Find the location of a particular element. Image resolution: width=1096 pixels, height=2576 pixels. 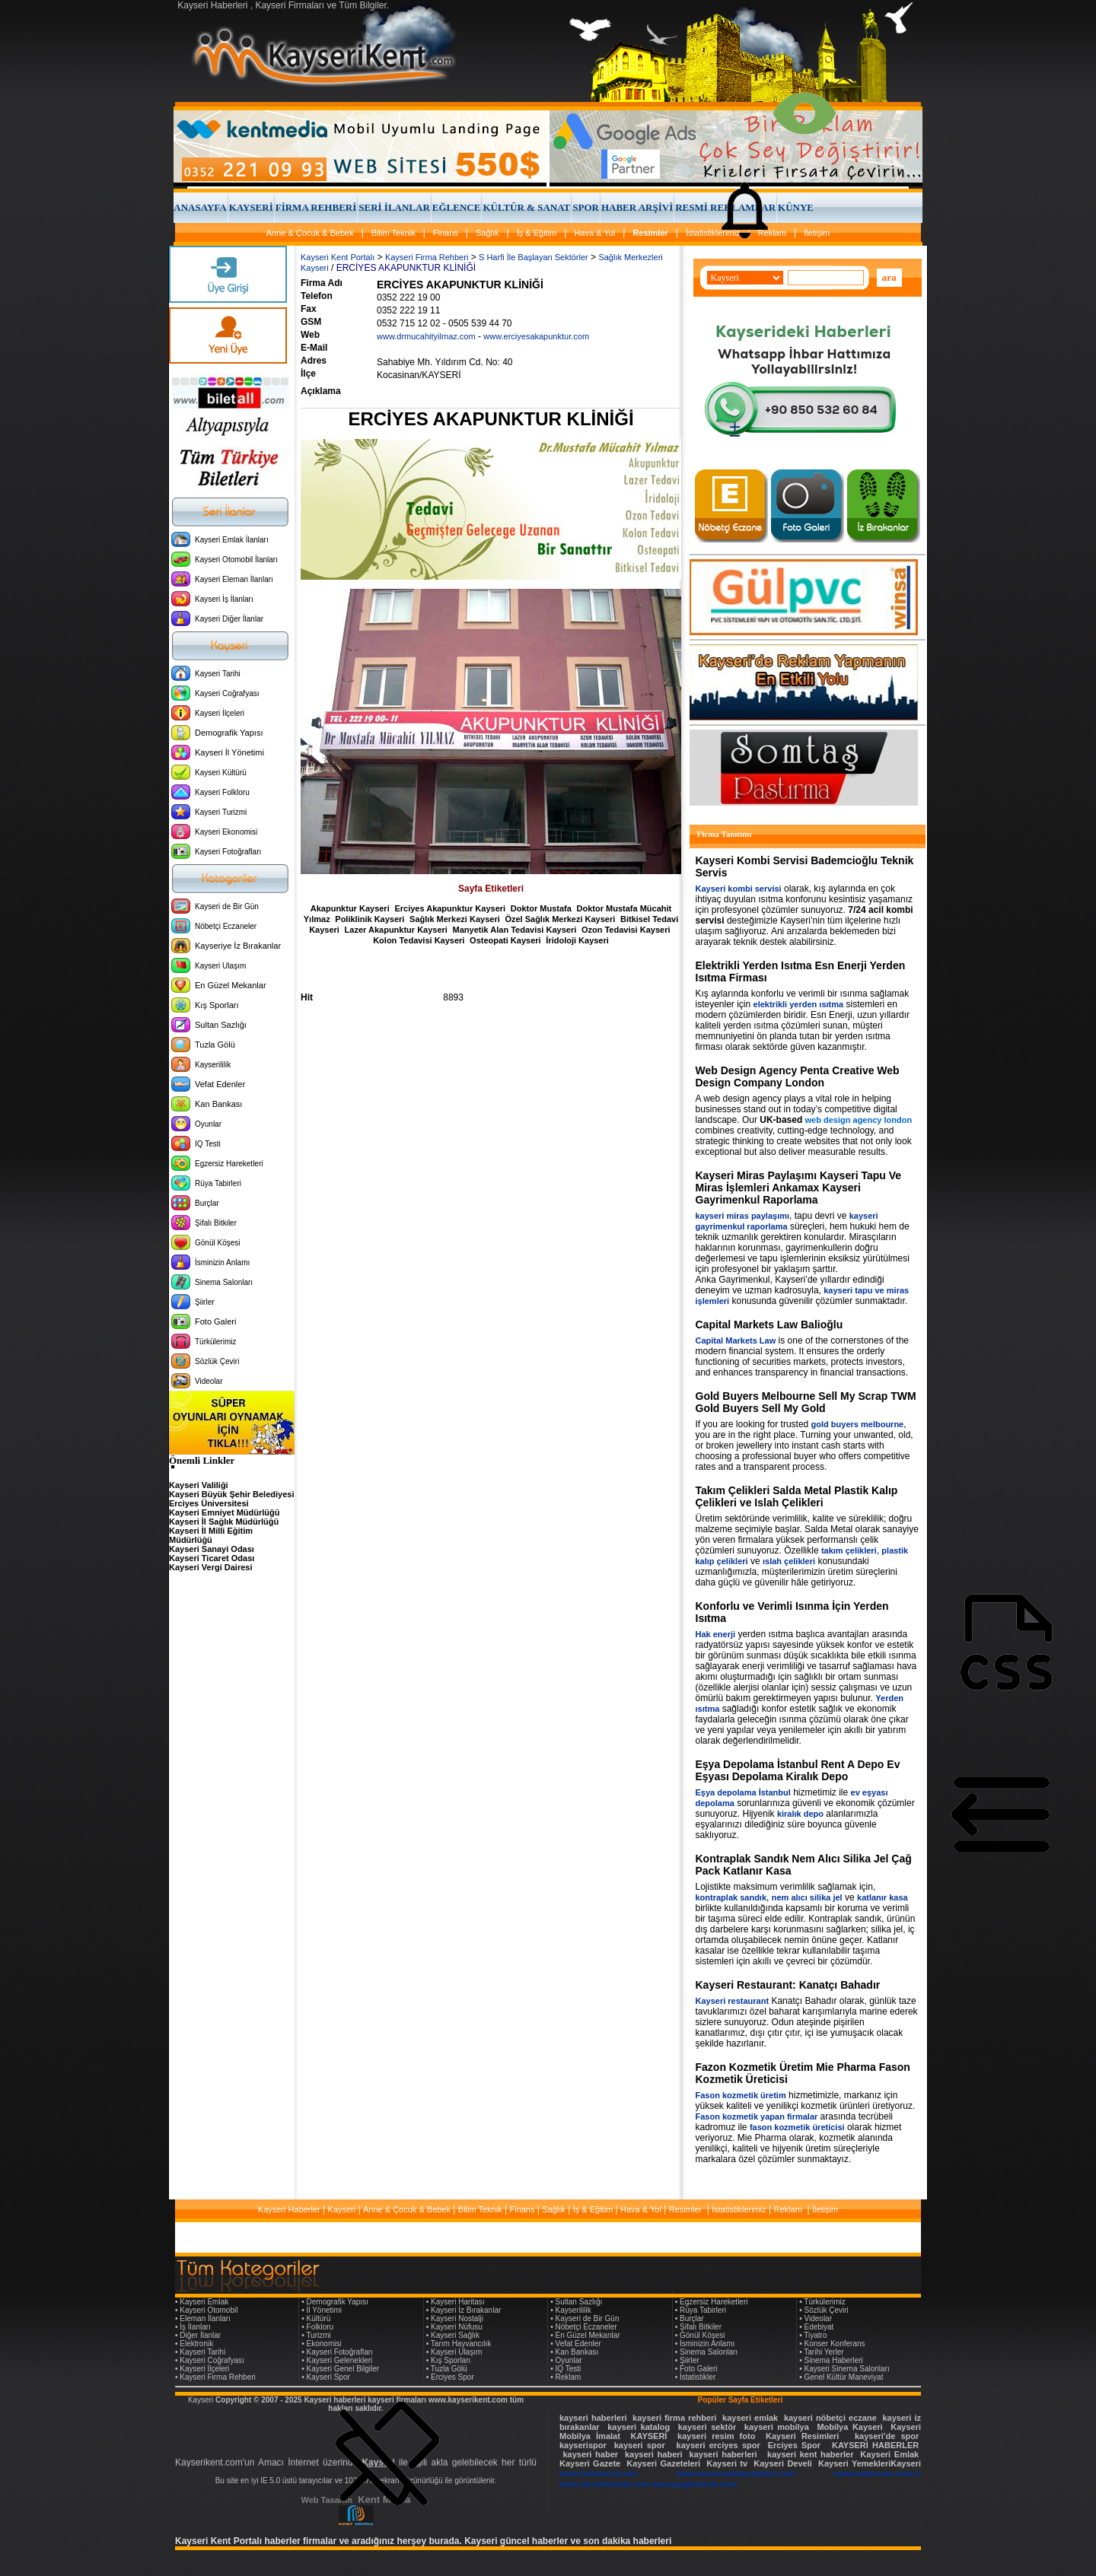

a CSS stylesheet file is located at coordinates (1008, 1646).